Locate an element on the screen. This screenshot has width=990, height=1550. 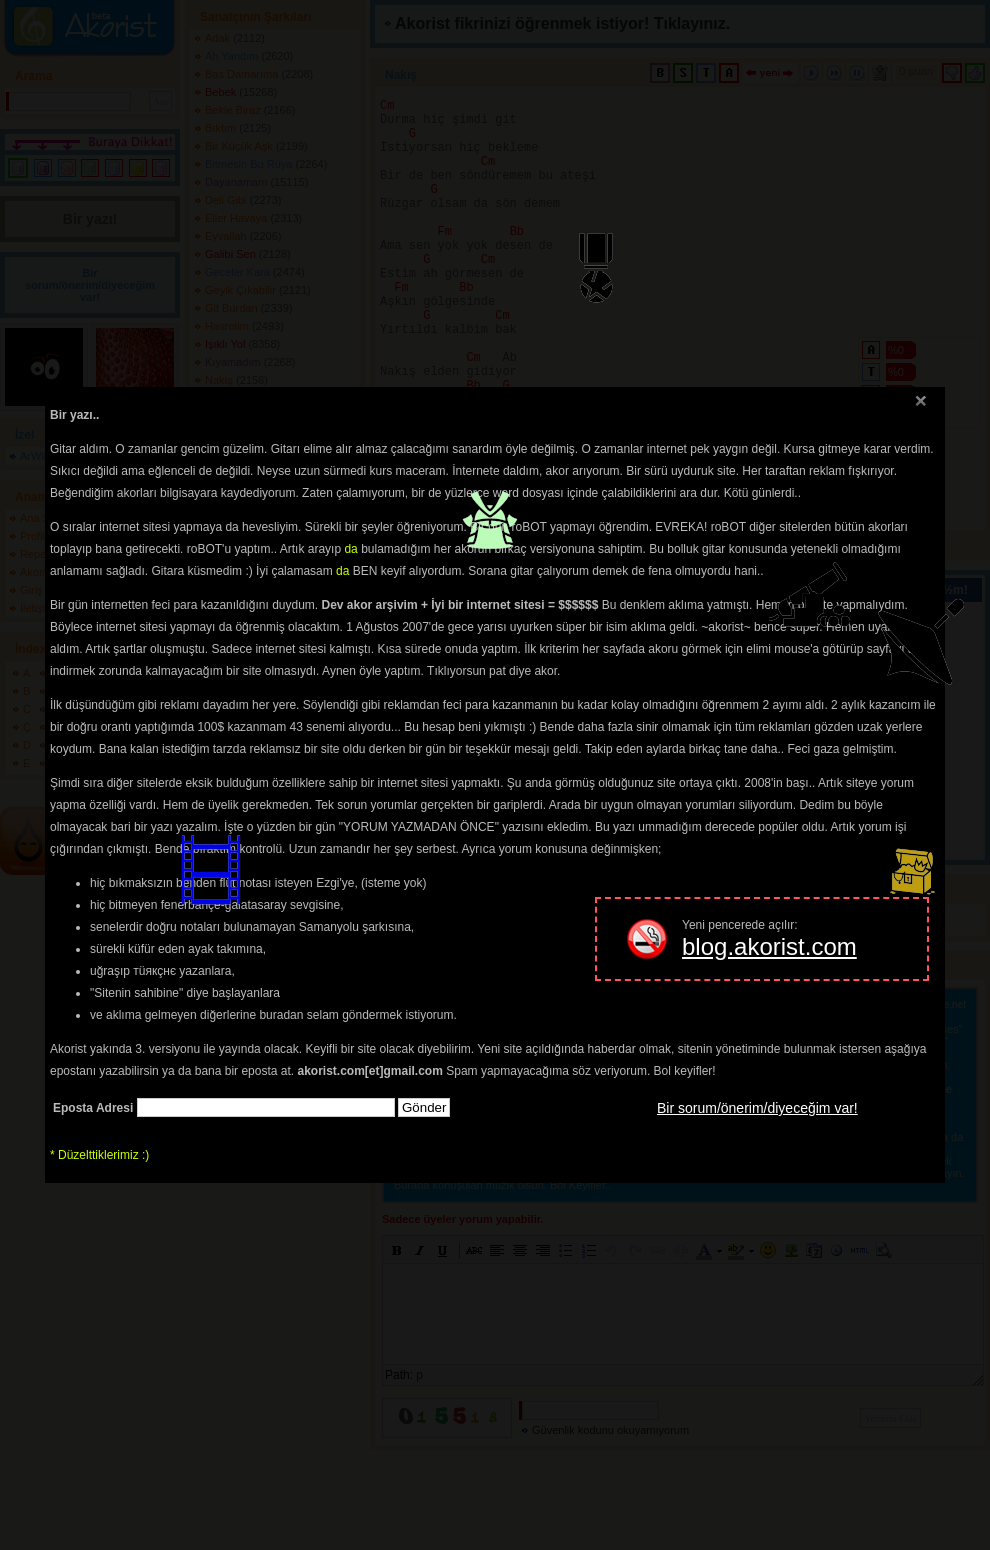
view achievements or awards is located at coordinates (596, 268).